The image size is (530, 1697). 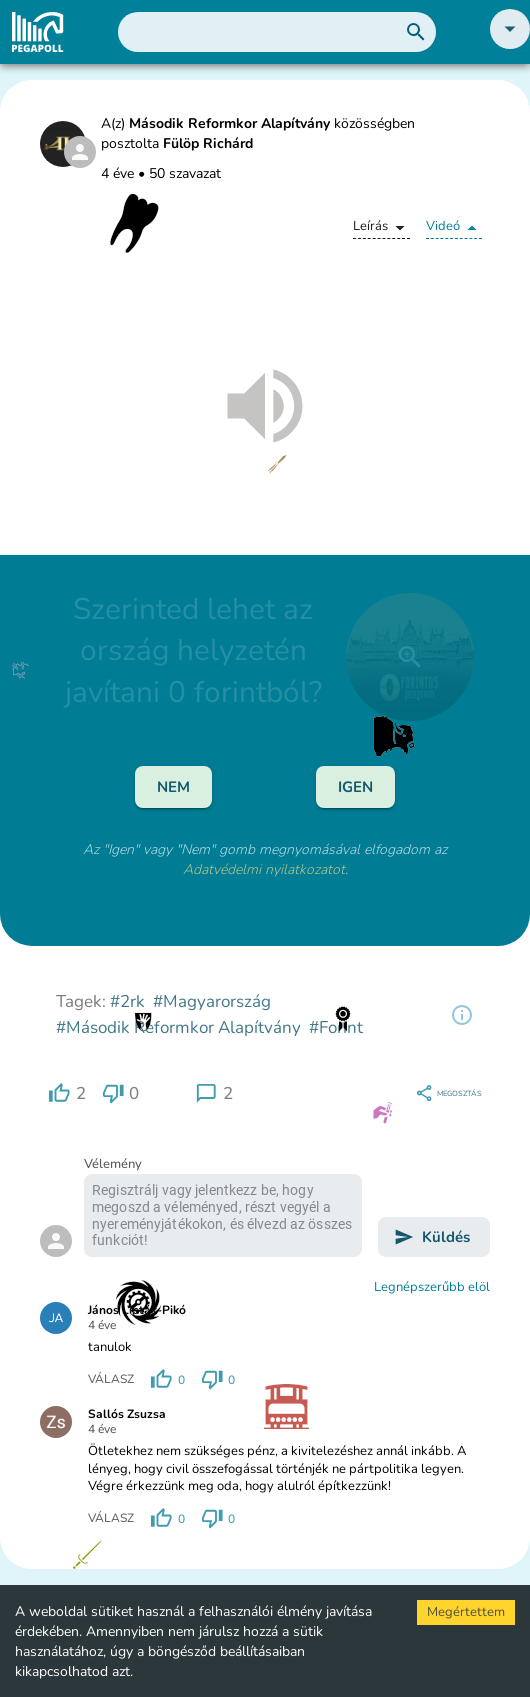 I want to click on indicates territory expansion or takeover in strategy games, so click(x=20, y=670).